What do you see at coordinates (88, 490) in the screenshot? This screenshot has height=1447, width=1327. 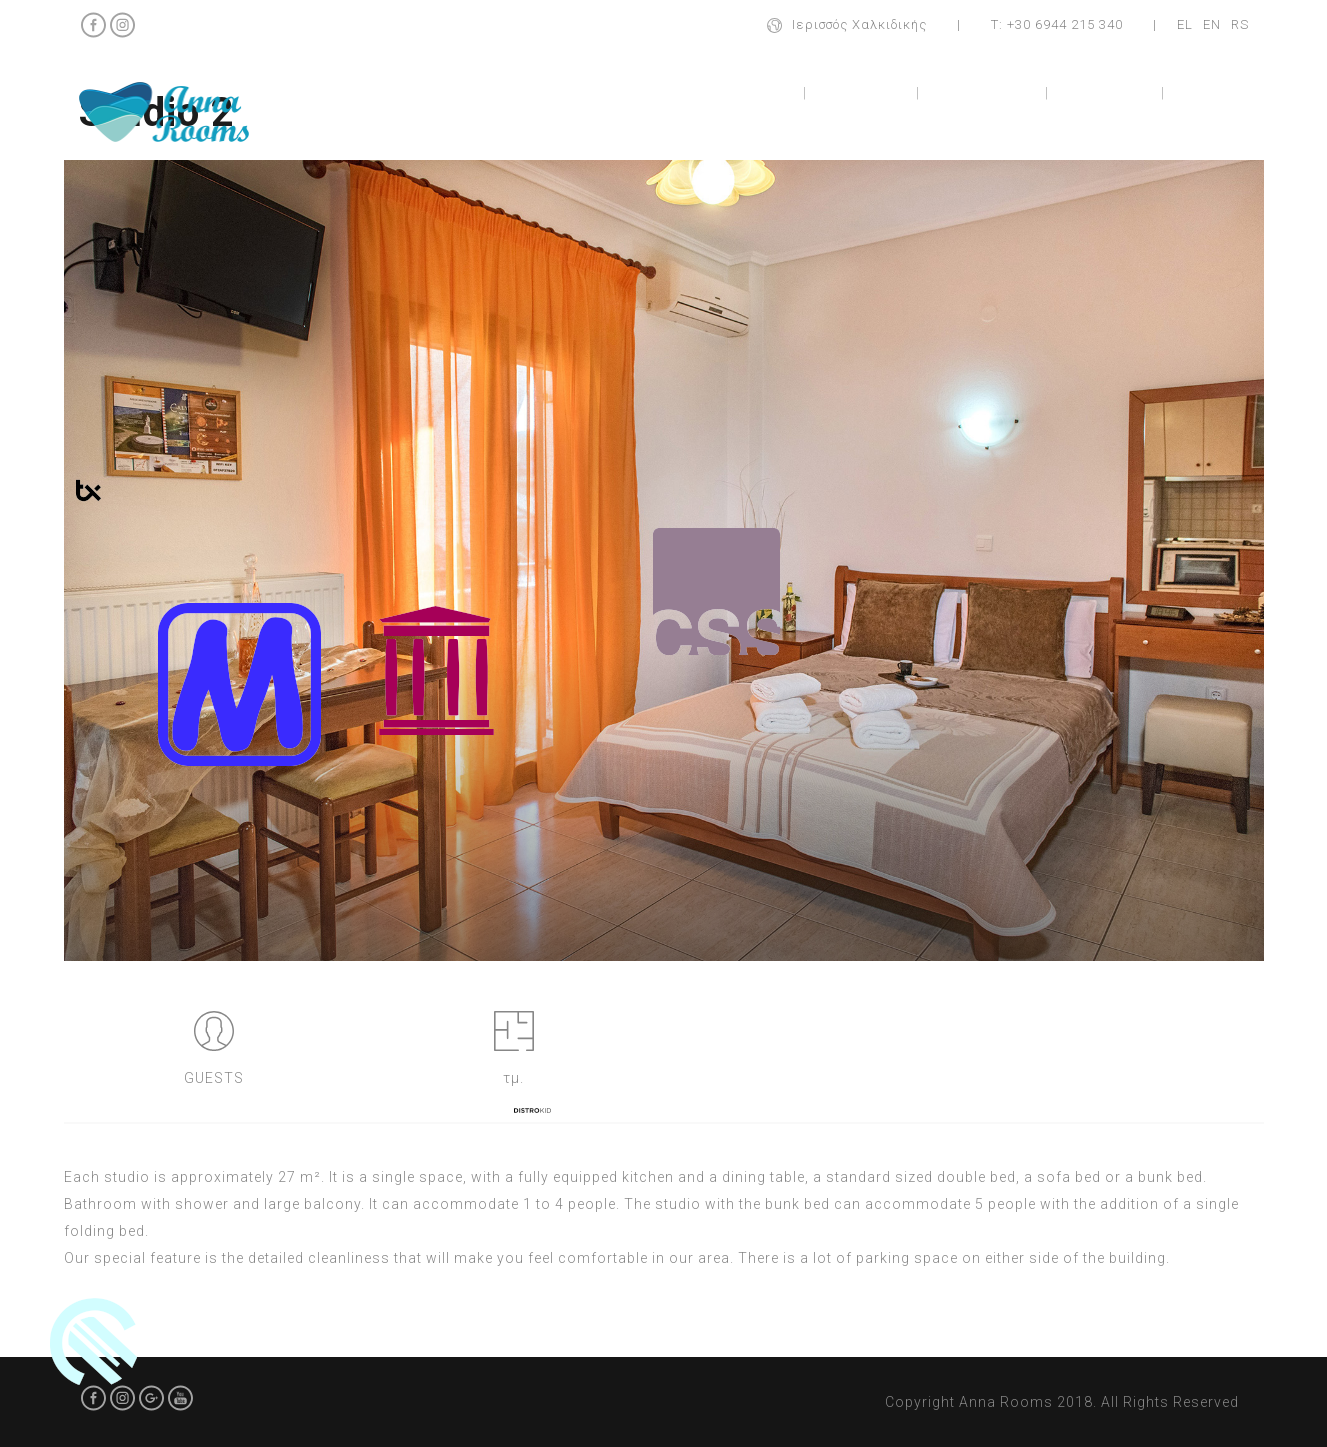 I see `transifex localization platform logo` at bounding box center [88, 490].